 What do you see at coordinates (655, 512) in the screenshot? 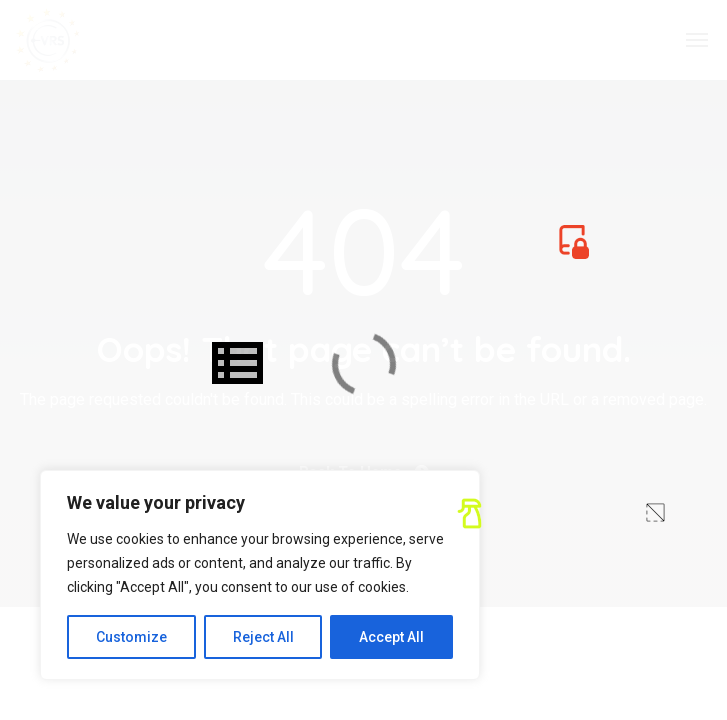
I see `invert current selection` at bounding box center [655, 512].